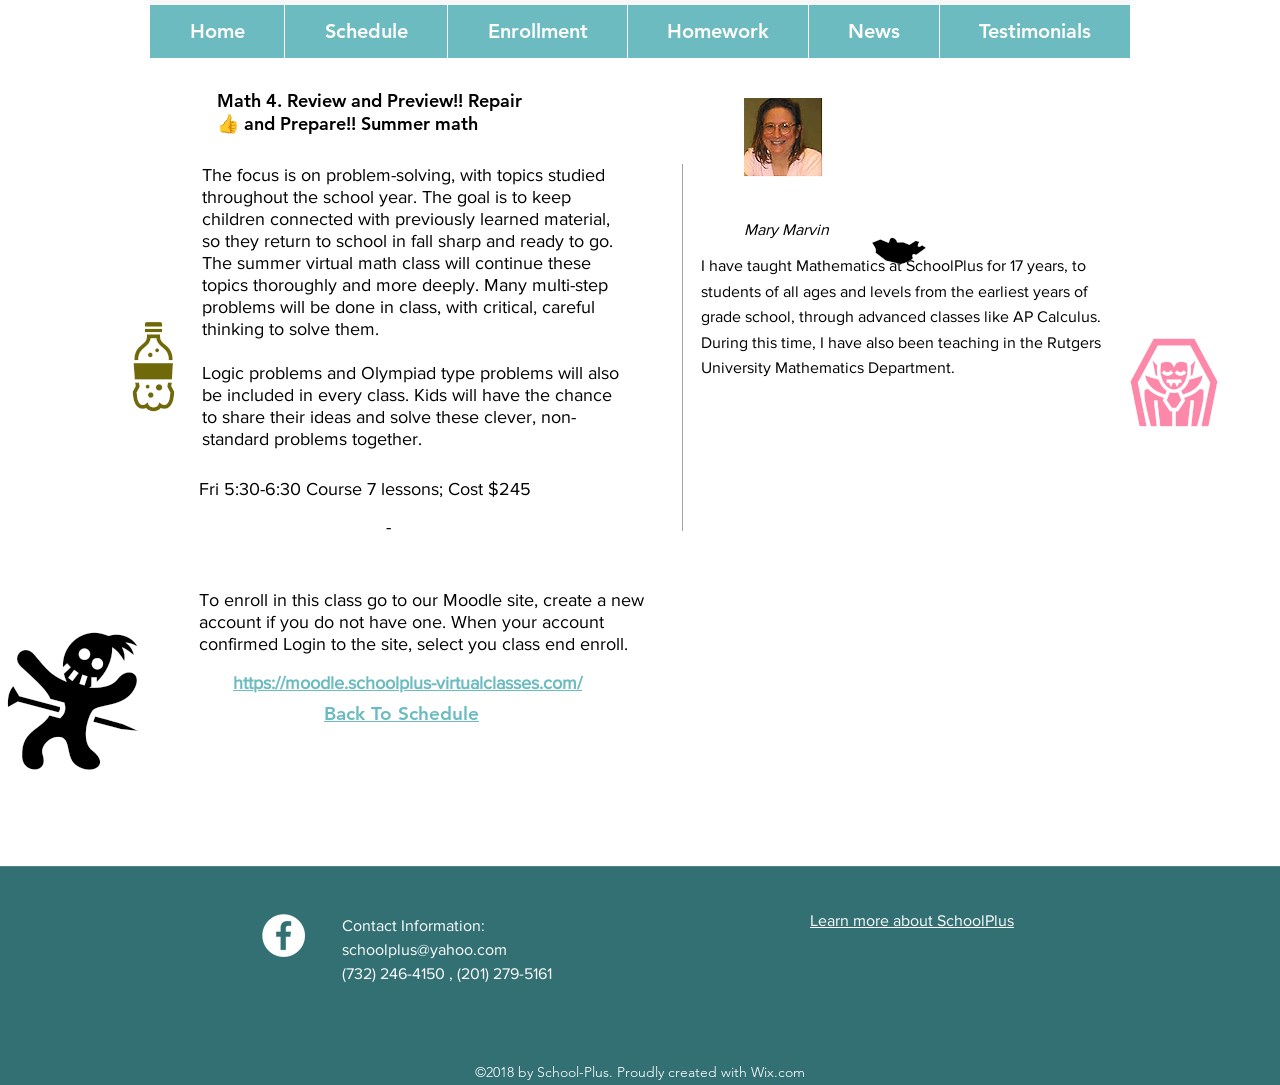 The image size is (1280, 1085). What do you see at coordinates (899, 251) in the screenshot?
I see `select mongolia as your country or region` at bounding box center [899, 251].